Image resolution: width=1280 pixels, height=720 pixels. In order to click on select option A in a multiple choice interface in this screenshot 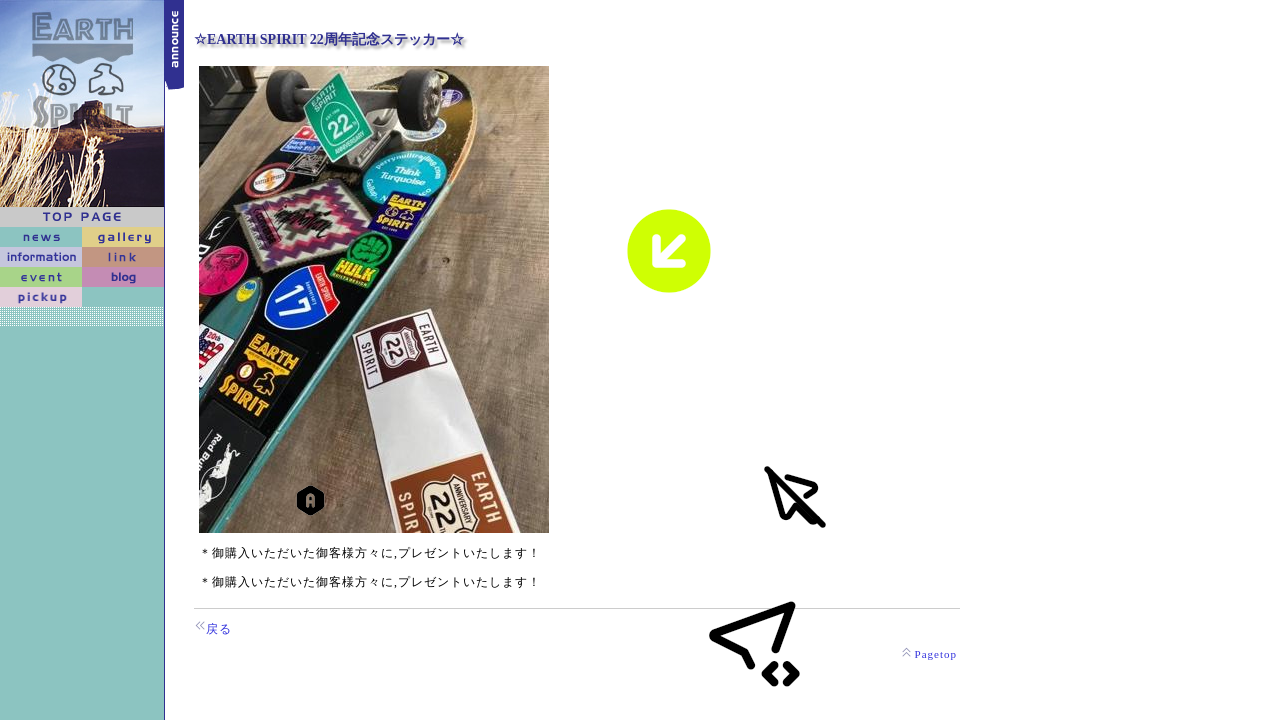, I will do `click(310, 500)`.